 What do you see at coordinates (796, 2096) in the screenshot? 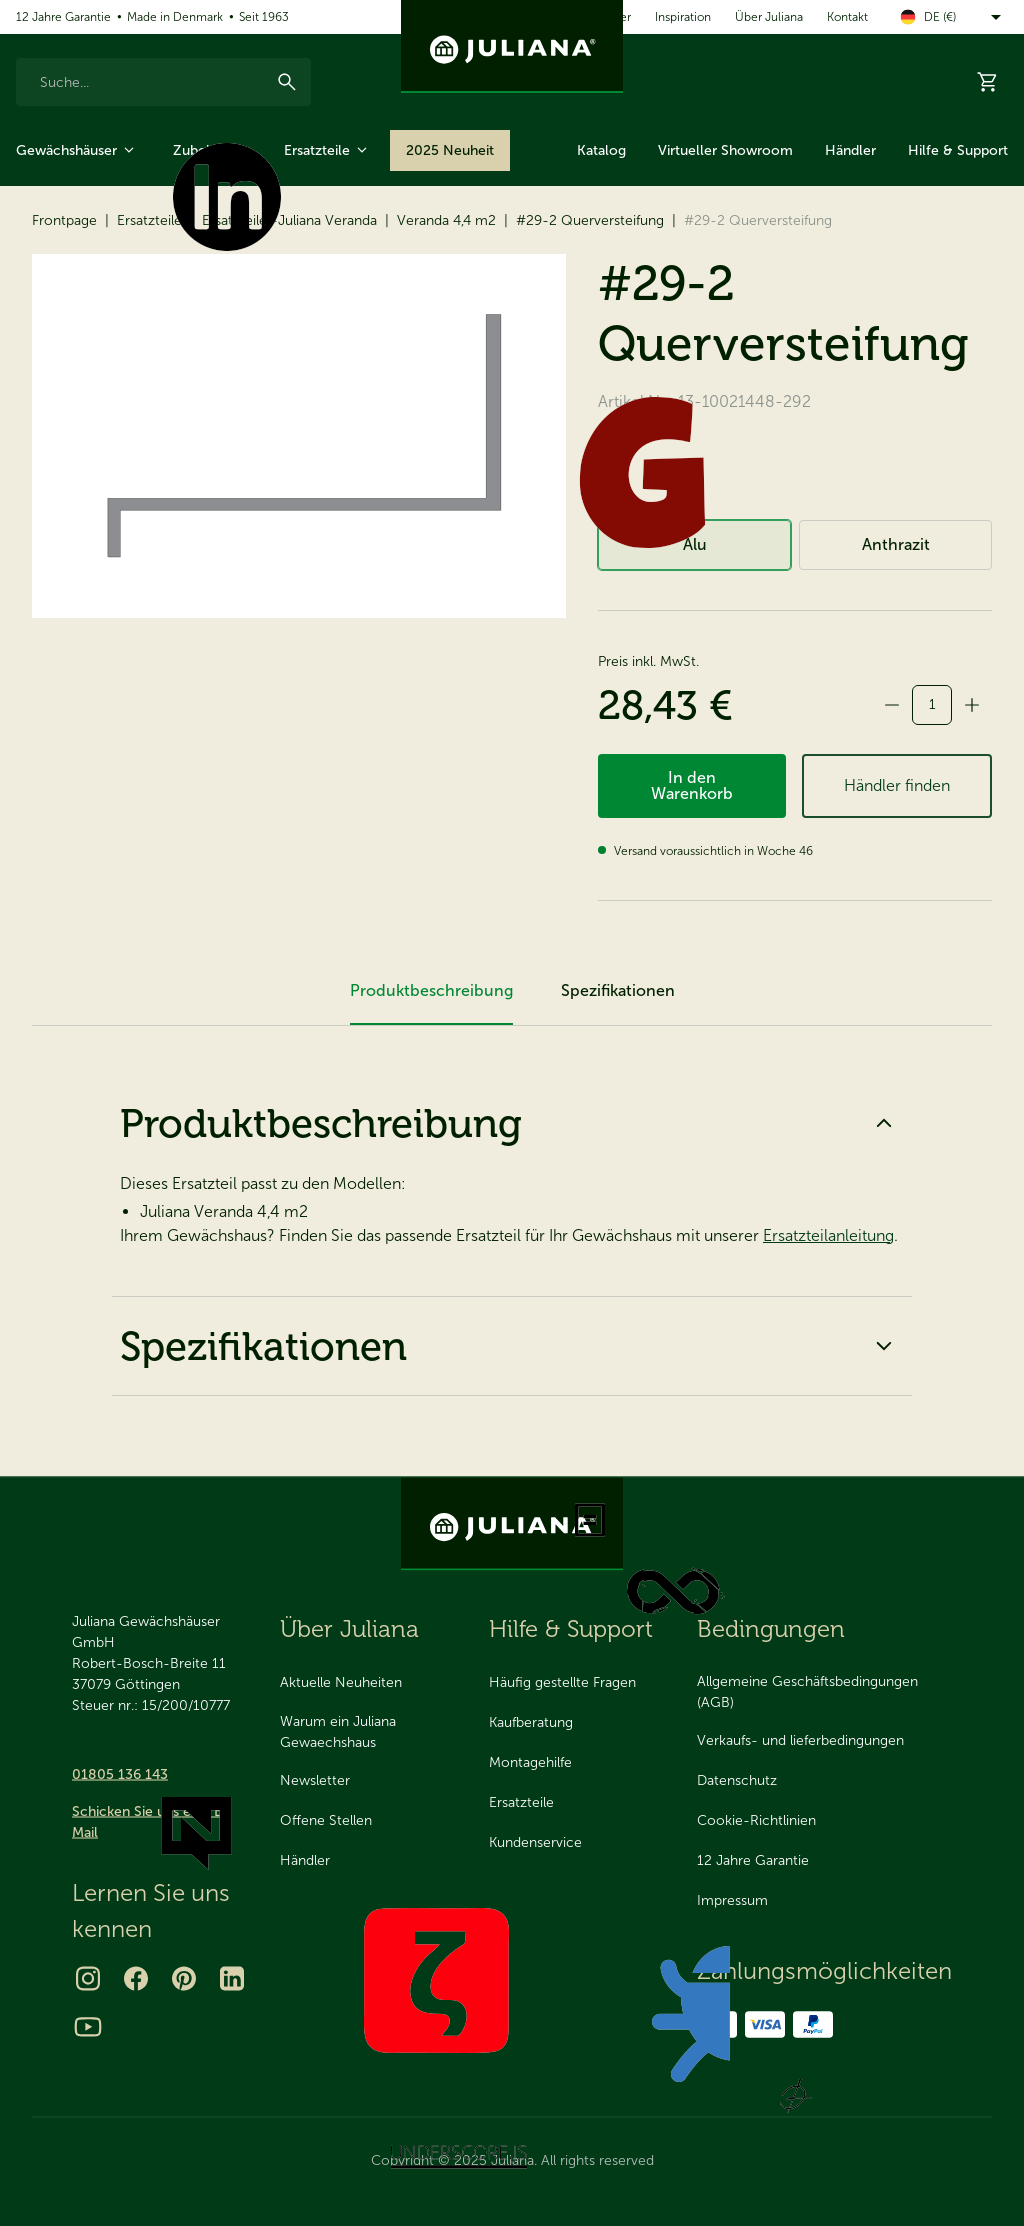
I see `bohemia interactive company logo` at bounding box center [796, 2096].